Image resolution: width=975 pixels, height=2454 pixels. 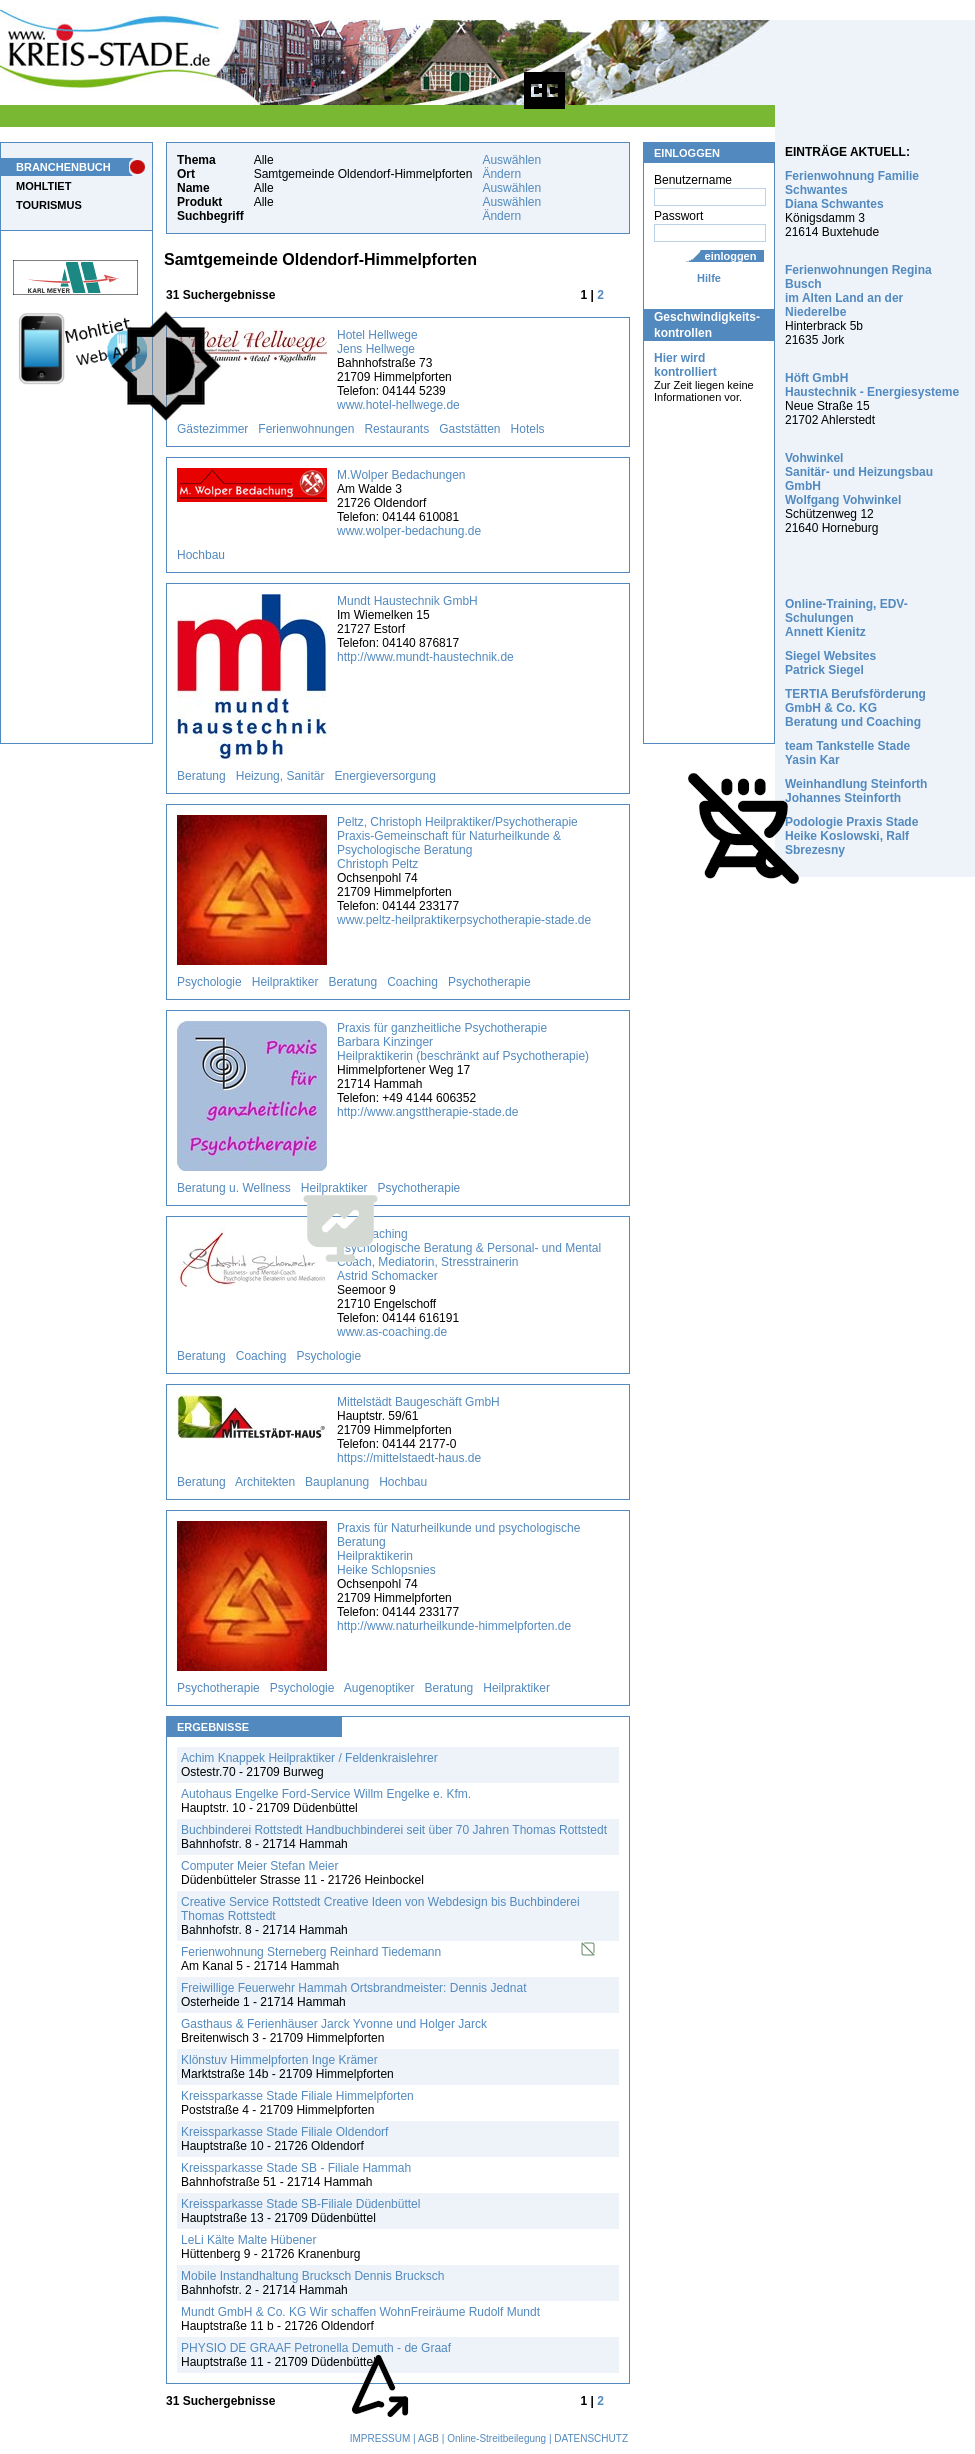 What do you see at coordinates (544, 90) in the screenshot?
I see `enable closed captions for video content` at bounding box center [544, 90].